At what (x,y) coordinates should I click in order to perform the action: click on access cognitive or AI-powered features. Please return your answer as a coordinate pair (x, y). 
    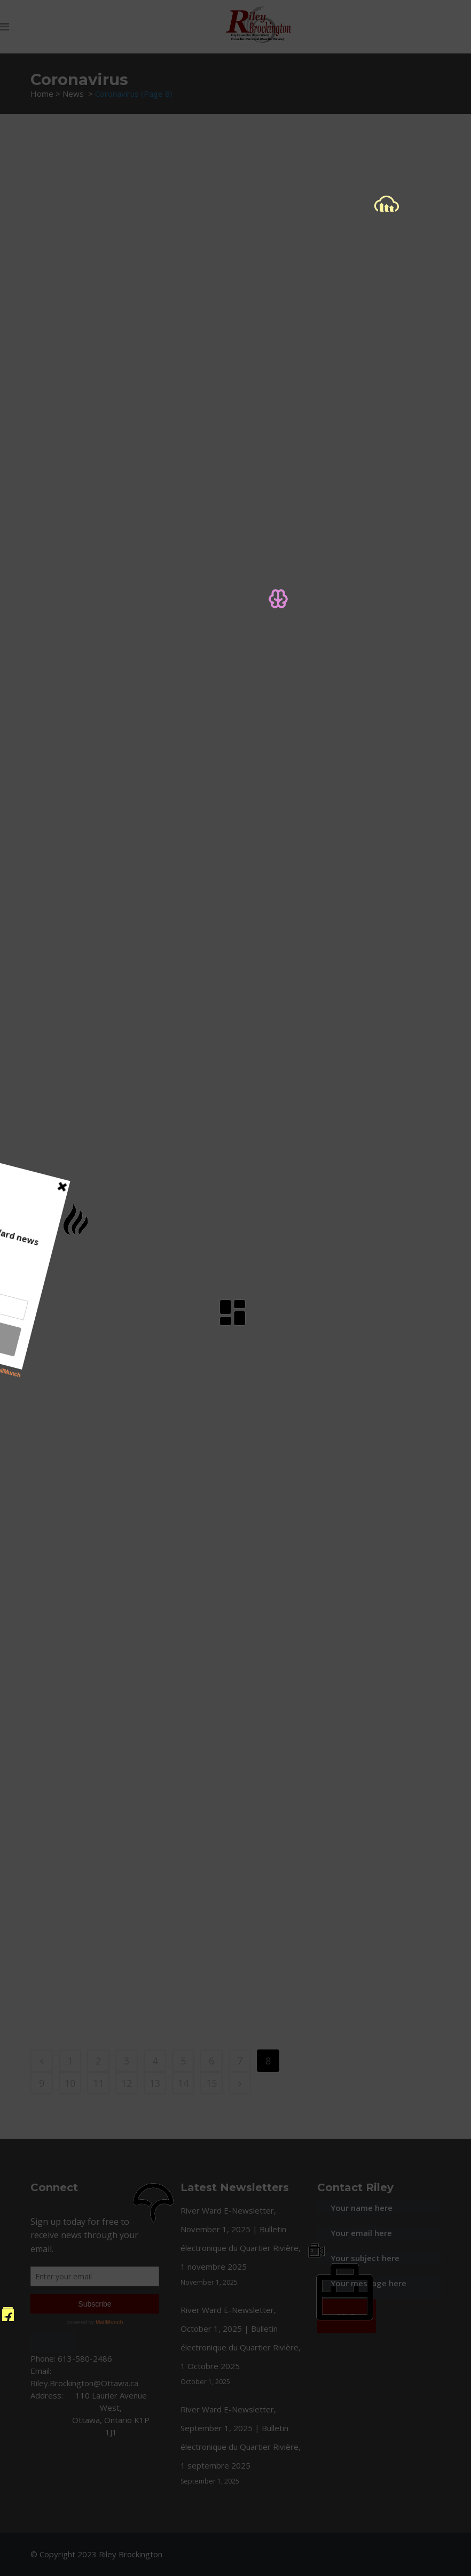
    Looking at the image, I should click on (278, 599).